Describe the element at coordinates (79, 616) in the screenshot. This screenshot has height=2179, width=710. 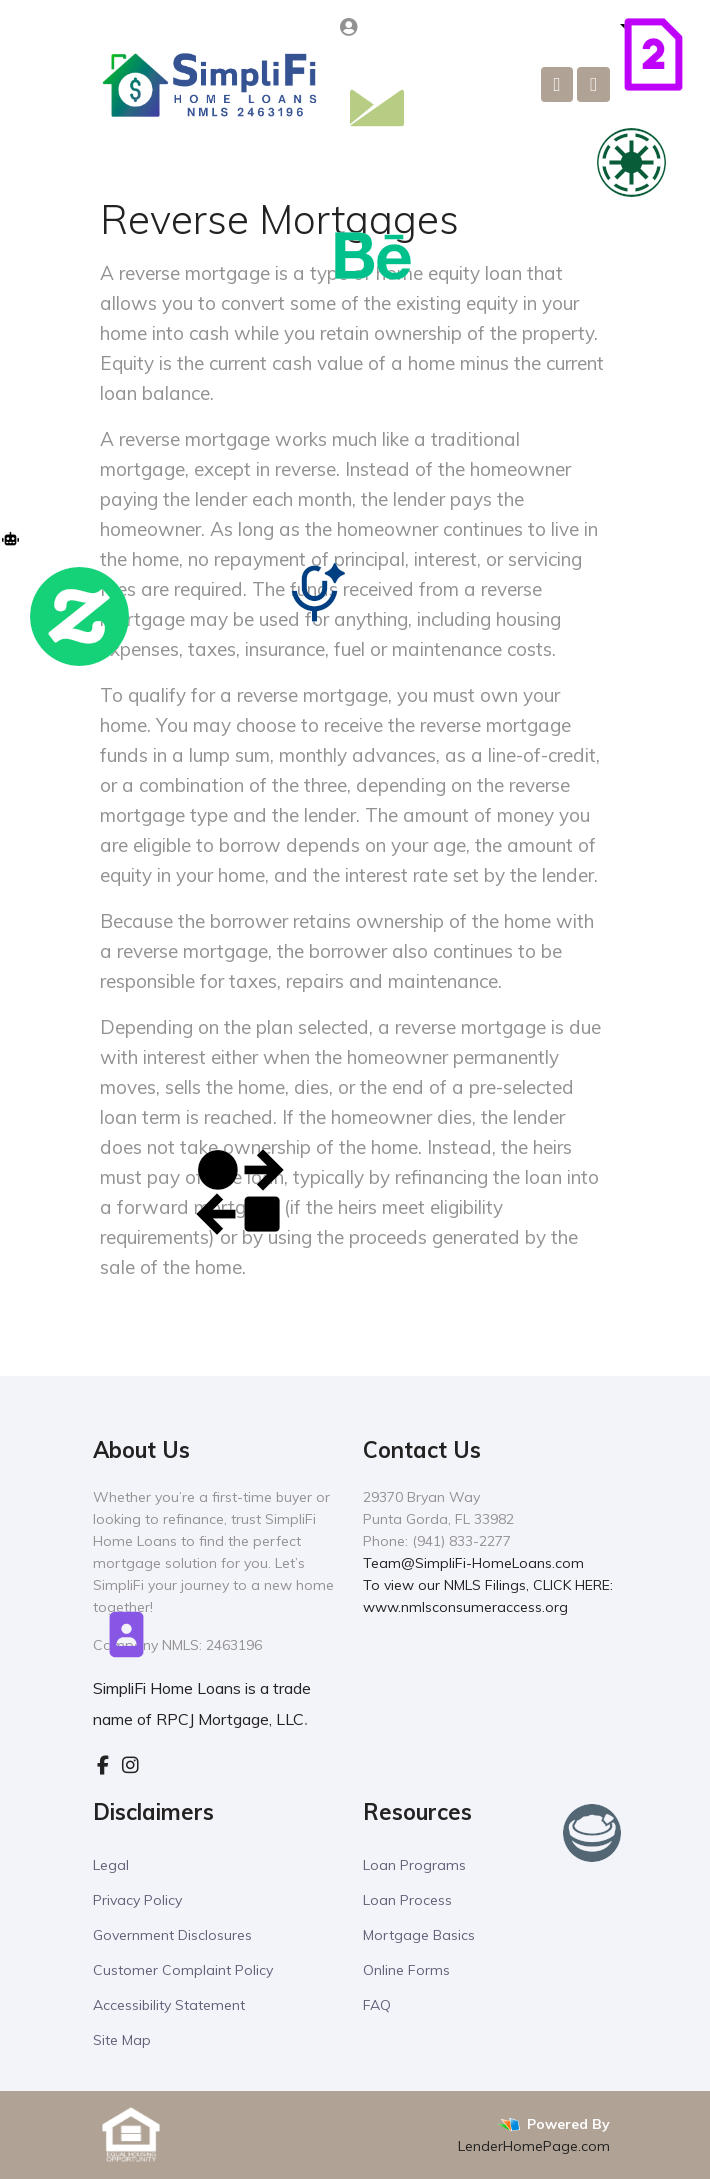
I see `visit zazzle website or store` at that location.